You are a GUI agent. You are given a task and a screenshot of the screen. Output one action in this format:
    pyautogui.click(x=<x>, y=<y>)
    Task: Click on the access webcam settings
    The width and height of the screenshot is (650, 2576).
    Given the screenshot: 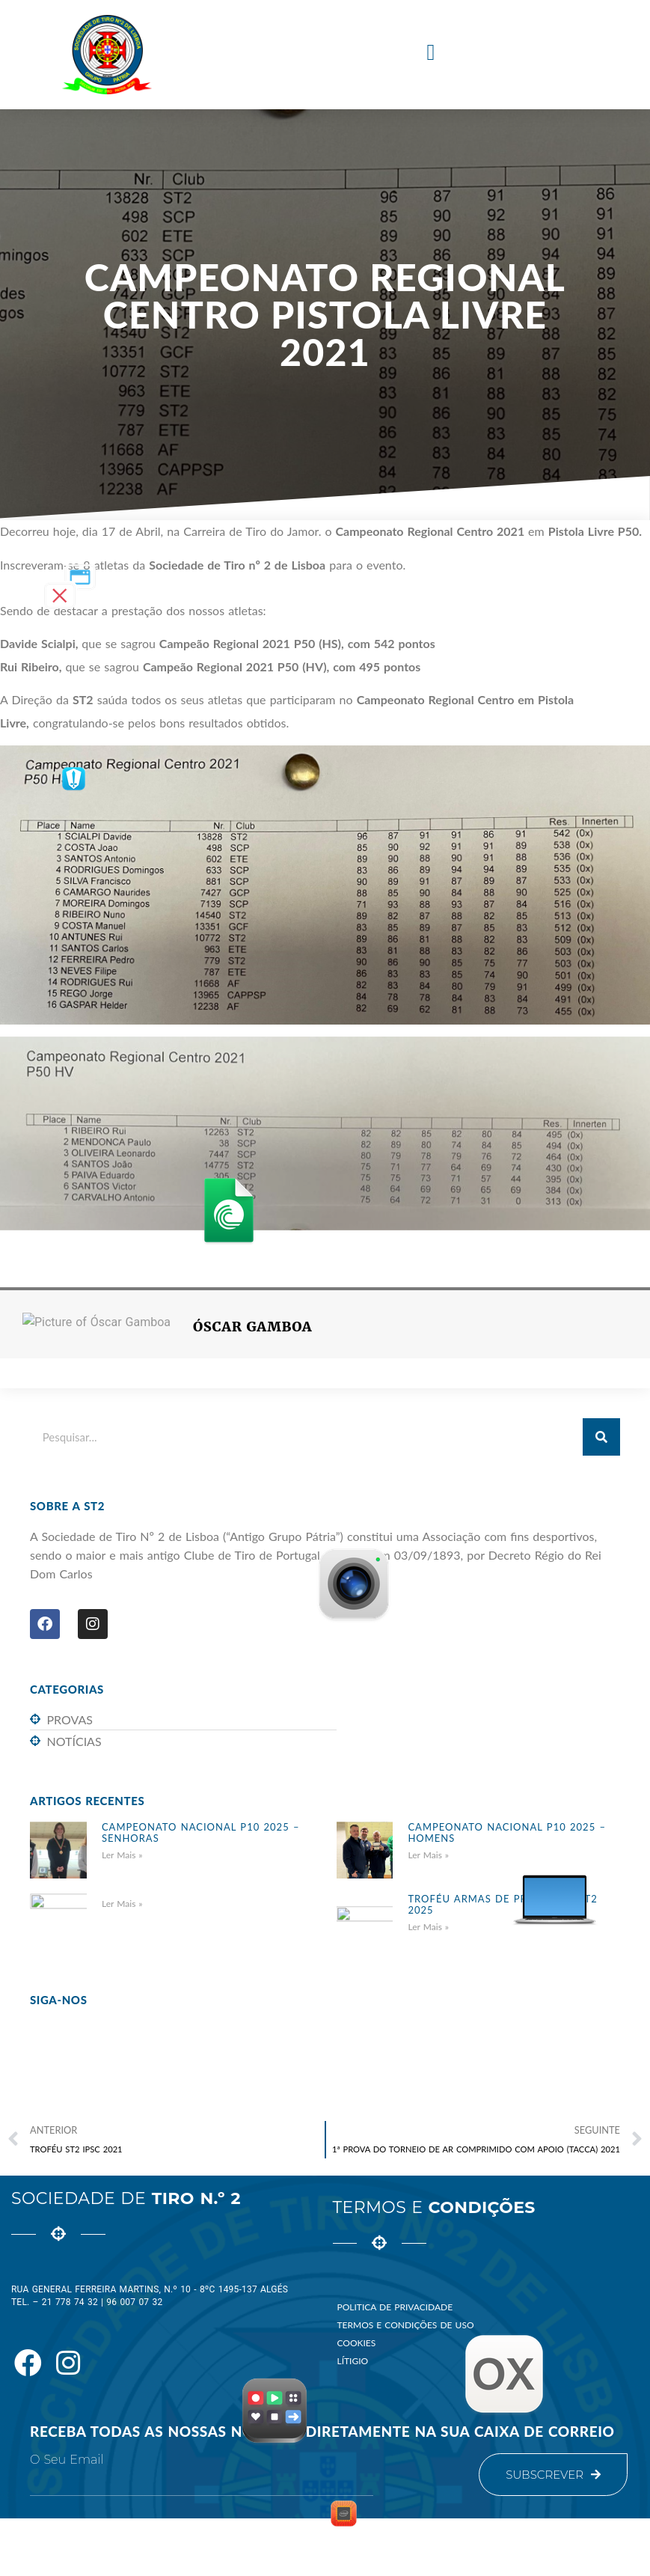 What is the action you would take?
    pyautogui.click(x=354, y=1584)
    